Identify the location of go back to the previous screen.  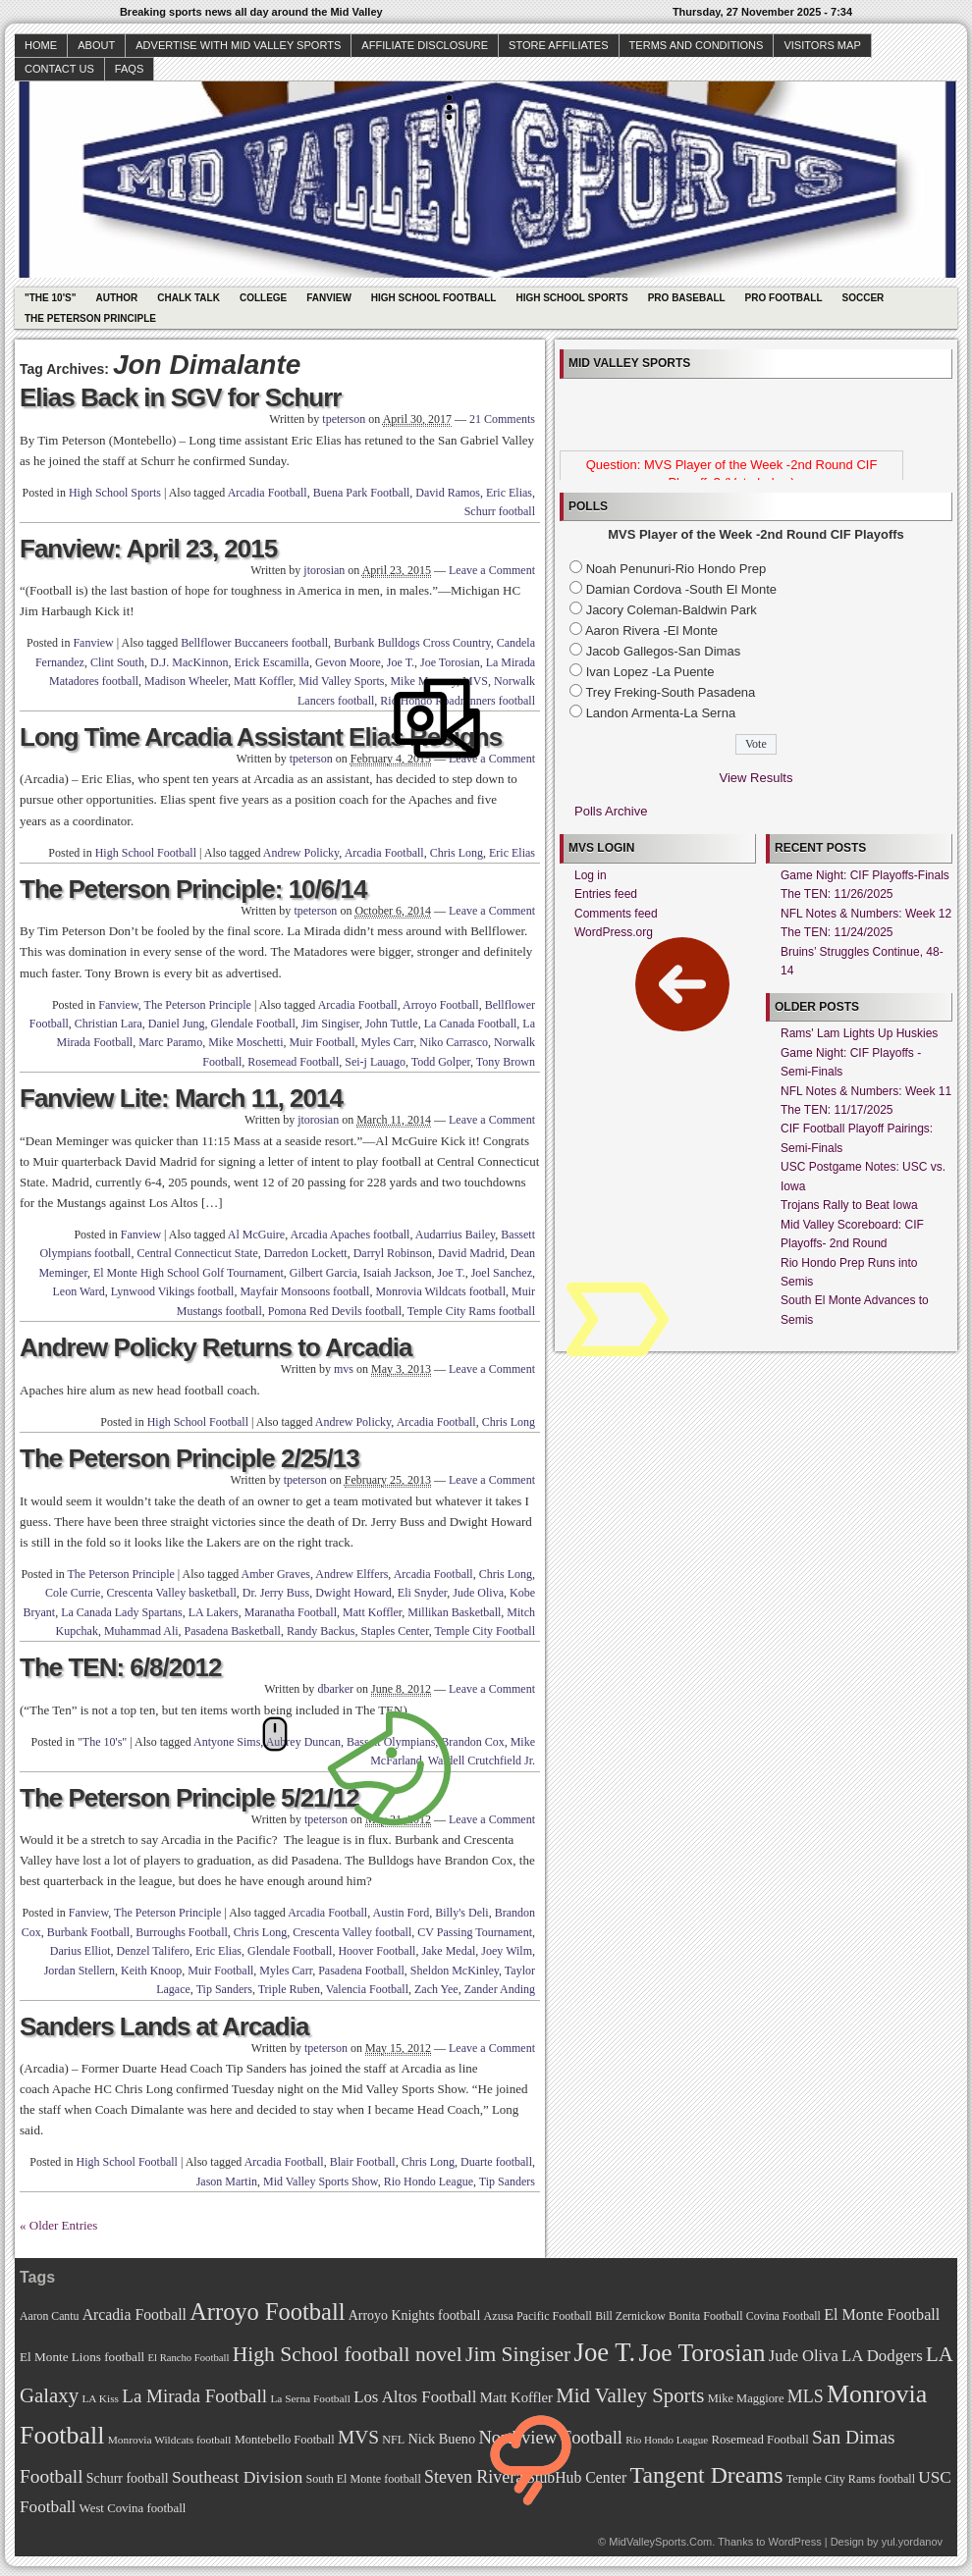
(682, 984).